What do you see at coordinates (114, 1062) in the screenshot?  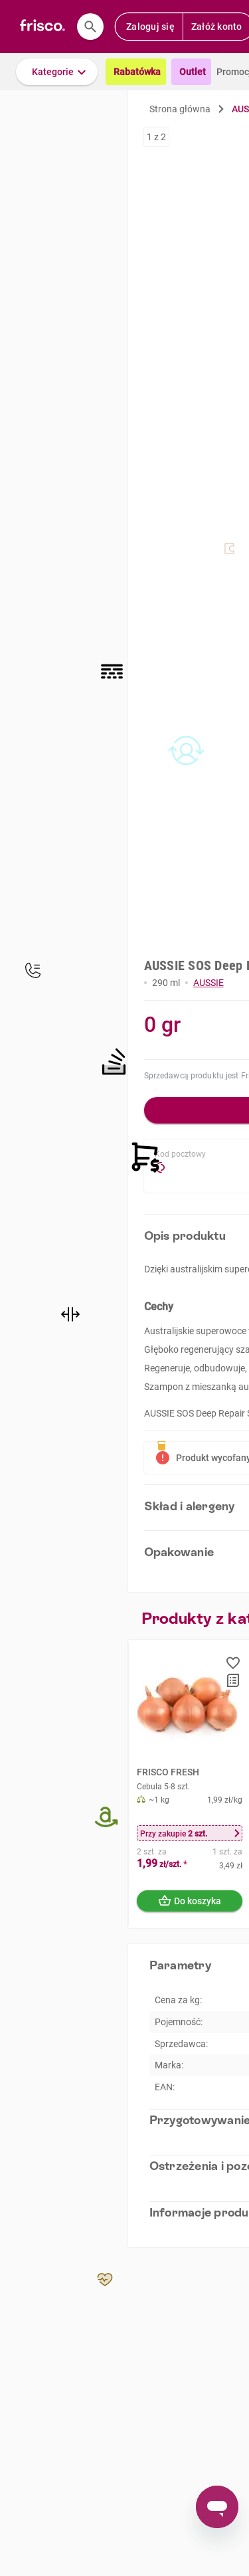 I see `link to stack overflow developer community` at bounding box center [114, 1062].